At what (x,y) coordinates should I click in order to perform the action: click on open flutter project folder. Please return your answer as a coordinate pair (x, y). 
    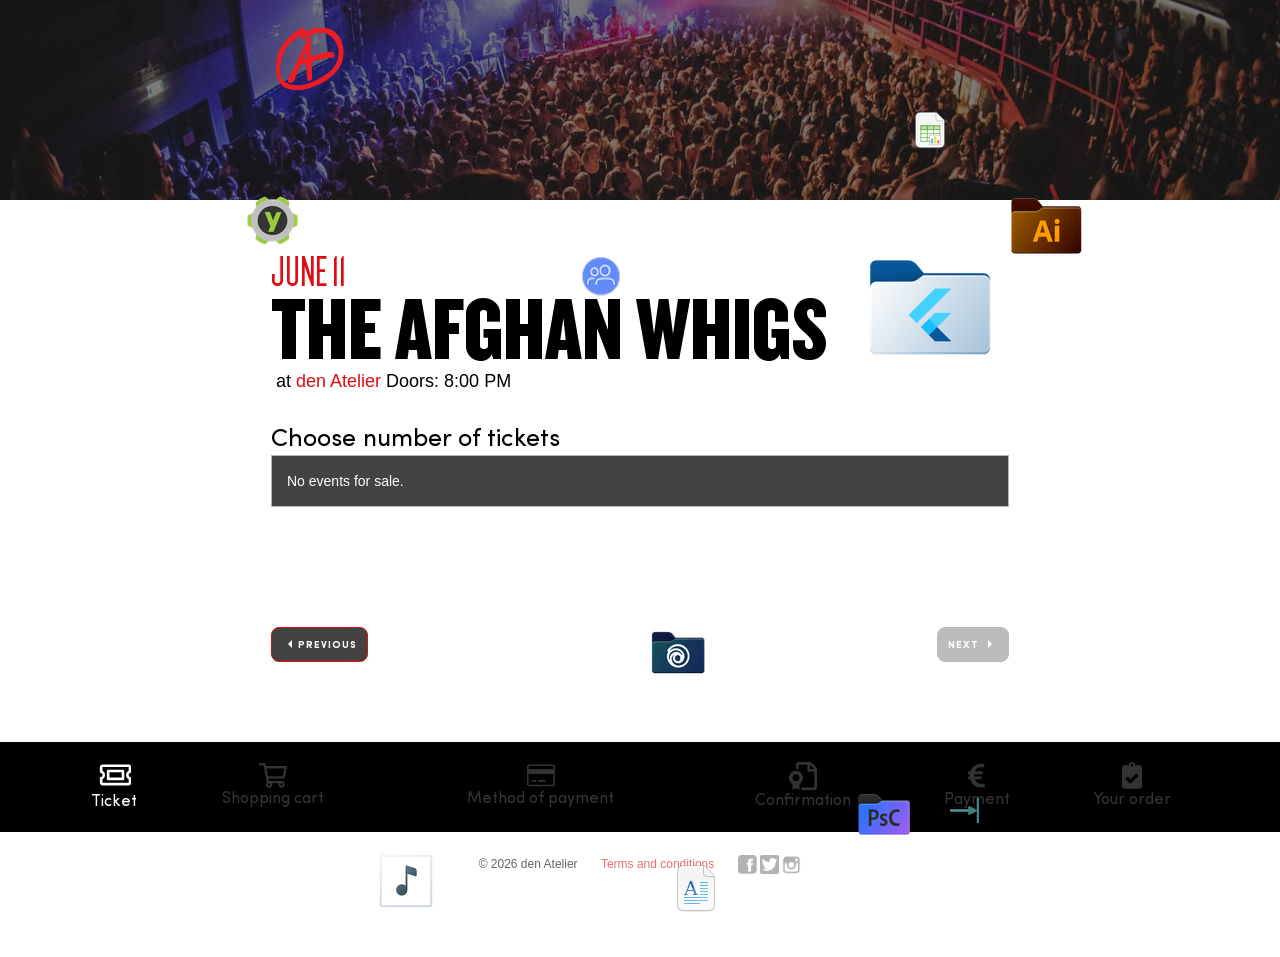
    Looking at the image, I should click on (929, 310).